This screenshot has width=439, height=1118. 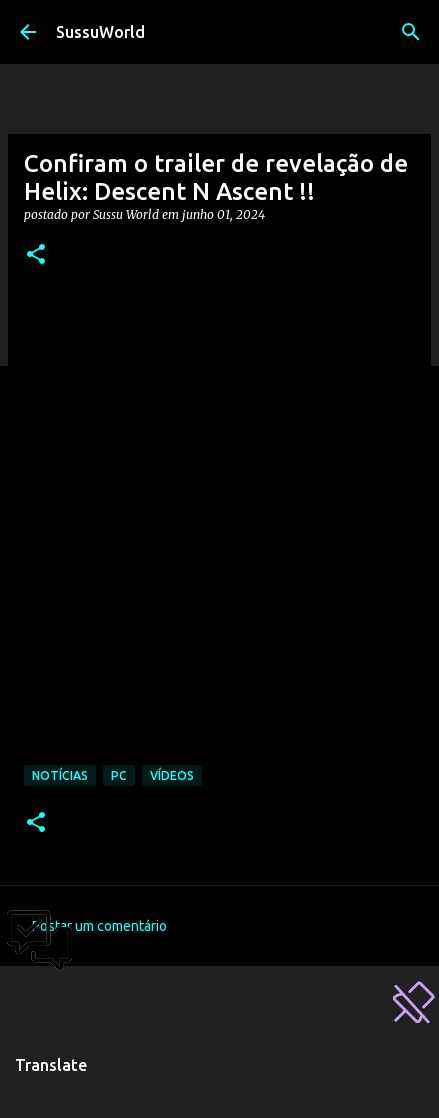 I want to click on indicates a discussion has been closed or resolved, so click(x=39, y=940).